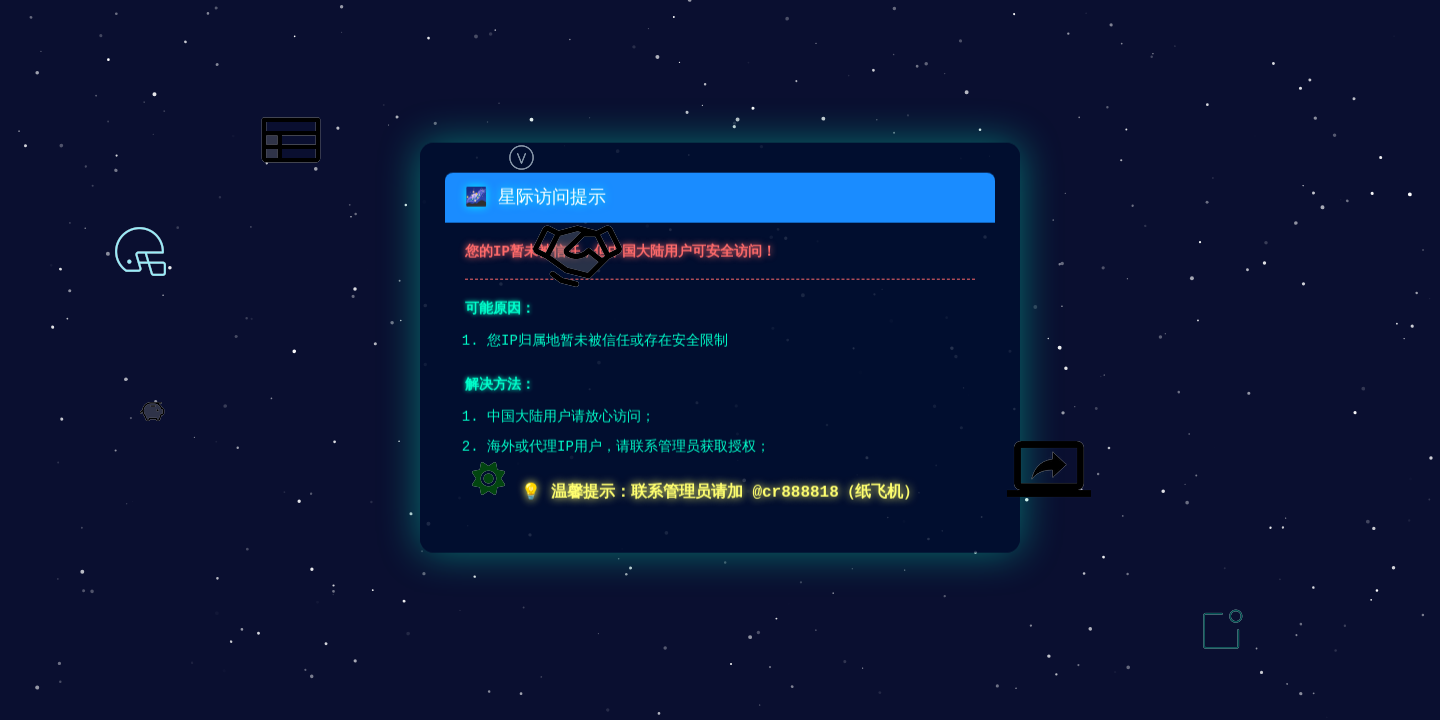  What do you see at coordinates (140, 252) in the screenshot?
I see `access football or sports content` at bounding box center [140, 252].